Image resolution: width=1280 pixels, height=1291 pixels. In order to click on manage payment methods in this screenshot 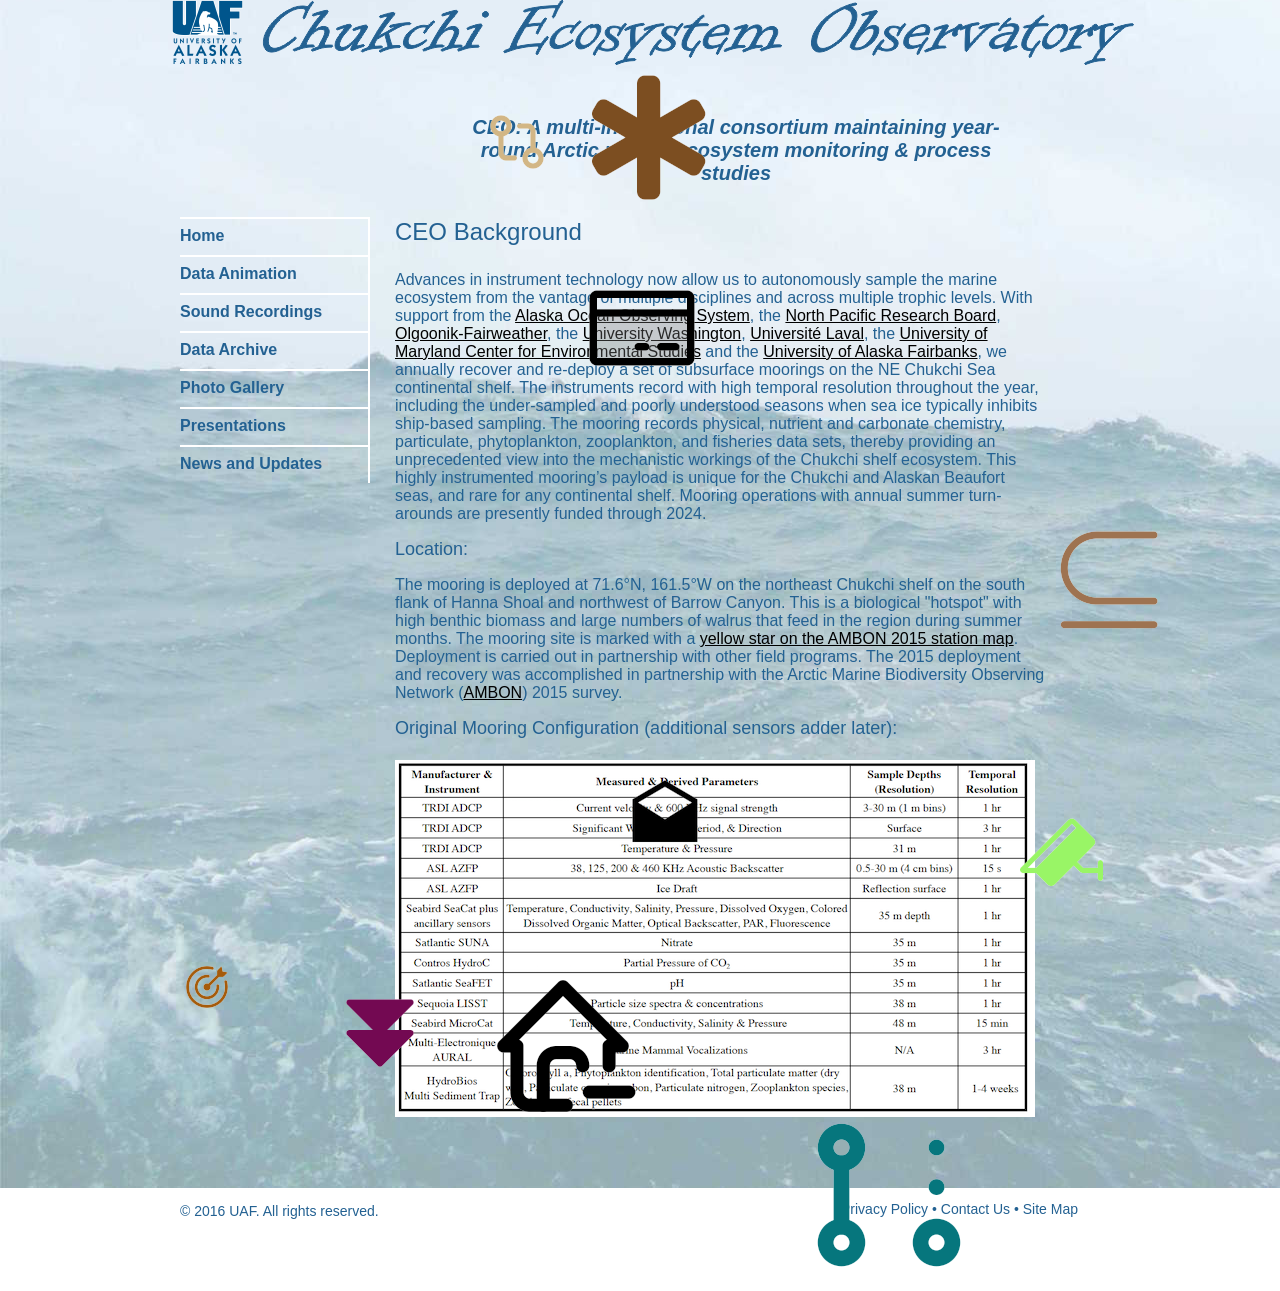, I will do `click(642, 328)`.